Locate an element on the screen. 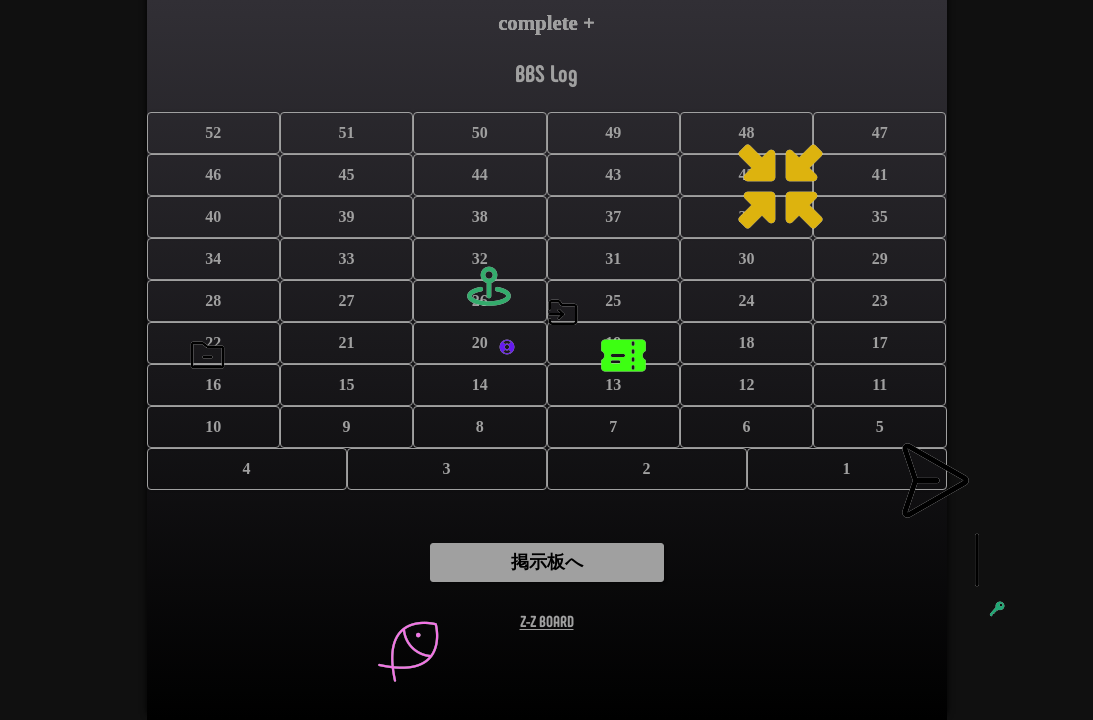  mark a location on the map is located at coordinates (489, 287).